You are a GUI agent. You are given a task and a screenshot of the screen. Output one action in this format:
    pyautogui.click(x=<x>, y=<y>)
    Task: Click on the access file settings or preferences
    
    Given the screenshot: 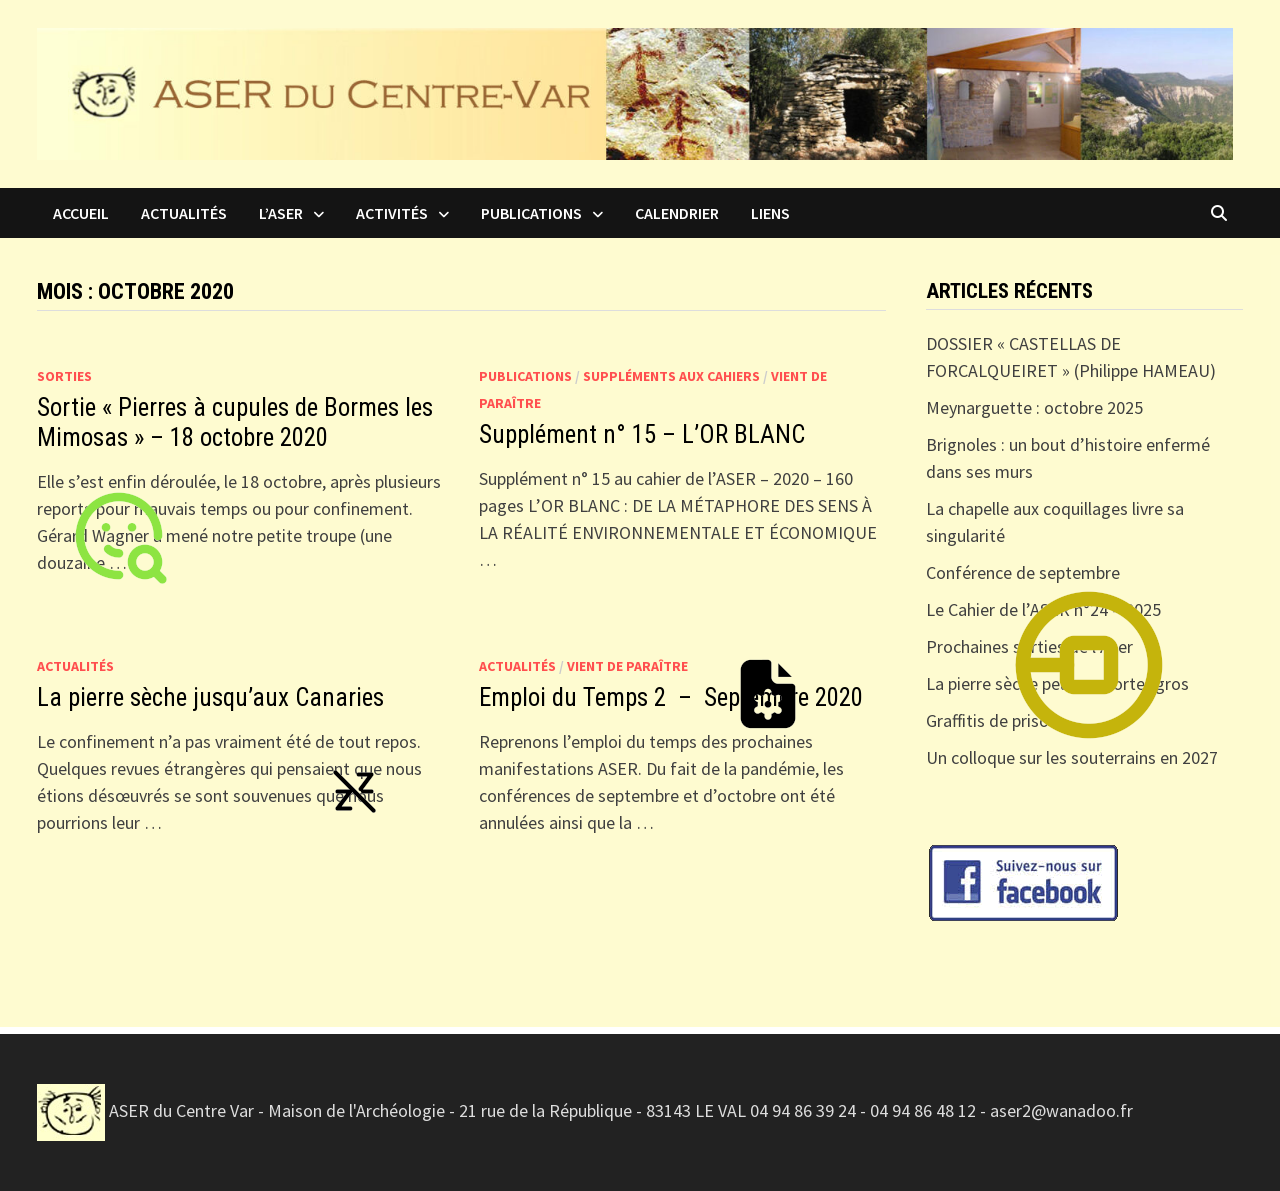 What is the action you would take?
    pyautogui.click(x=768, y=694)
    